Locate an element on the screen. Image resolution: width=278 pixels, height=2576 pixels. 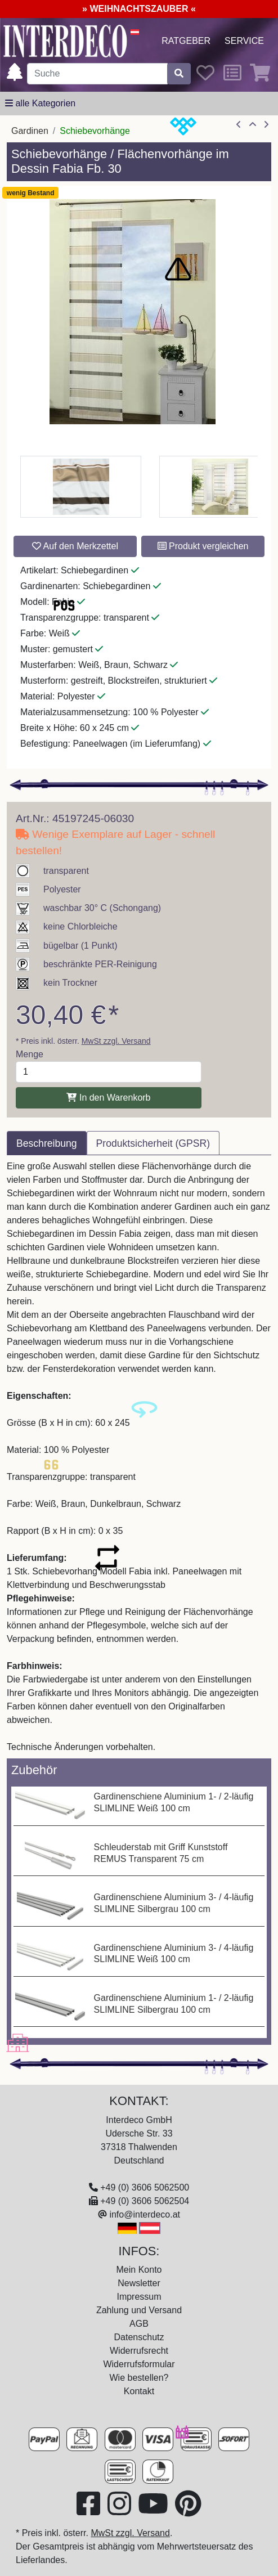
indicates an HTTP POST request method is located at coordinates (64, 605).